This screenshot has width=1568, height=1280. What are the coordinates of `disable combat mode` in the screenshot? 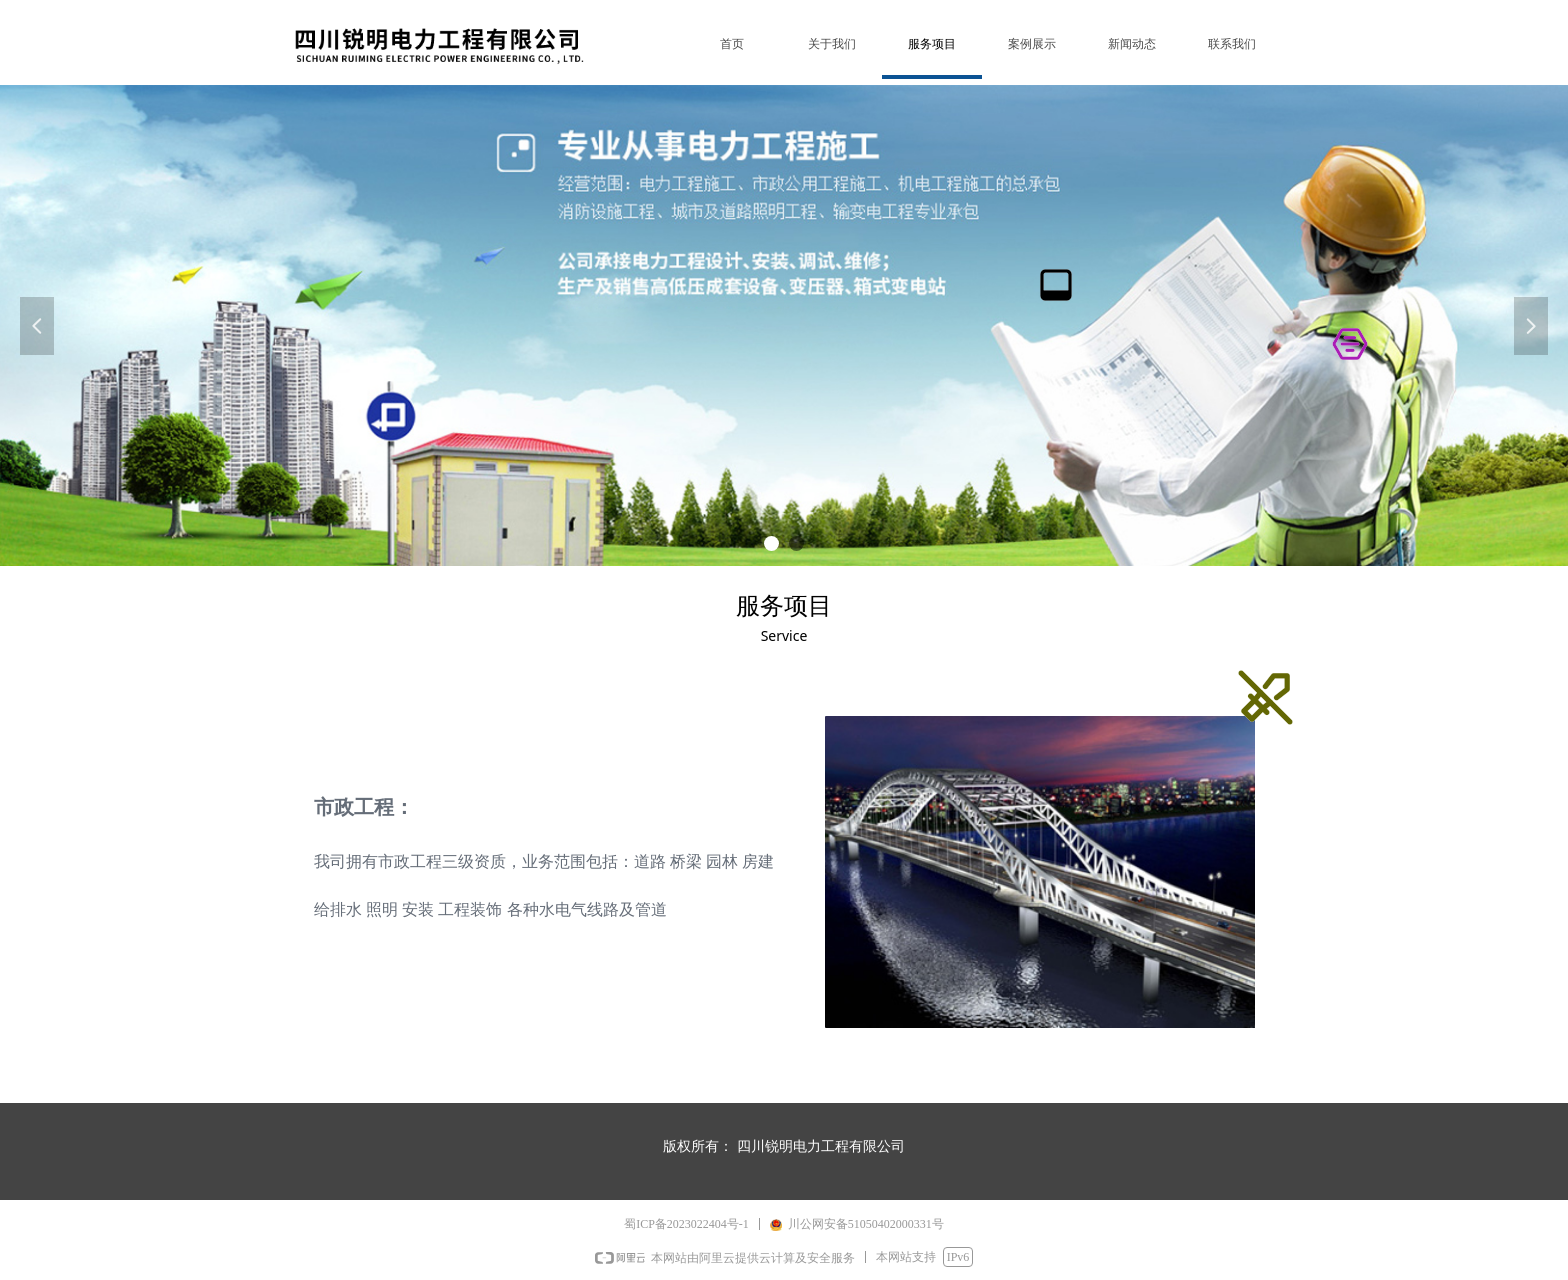 It's located at (1265, 697).